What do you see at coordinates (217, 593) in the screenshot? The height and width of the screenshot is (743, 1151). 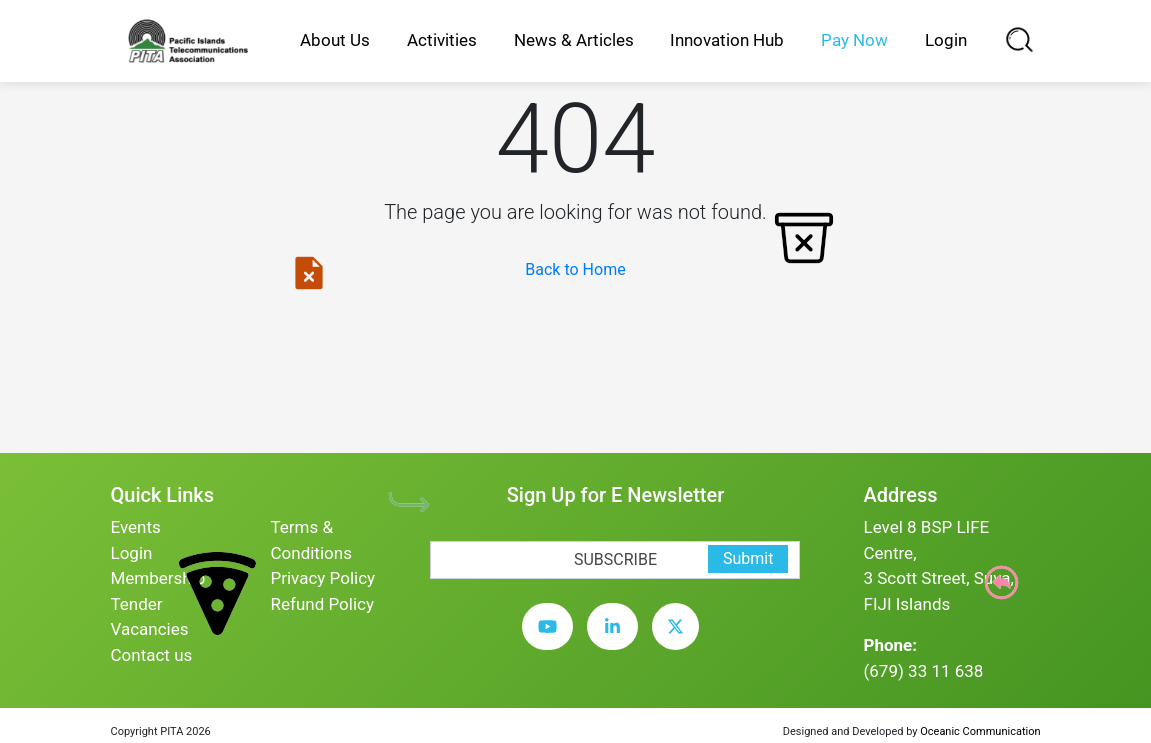 I see `browse food delivery options` at bounding box center [217, 593].